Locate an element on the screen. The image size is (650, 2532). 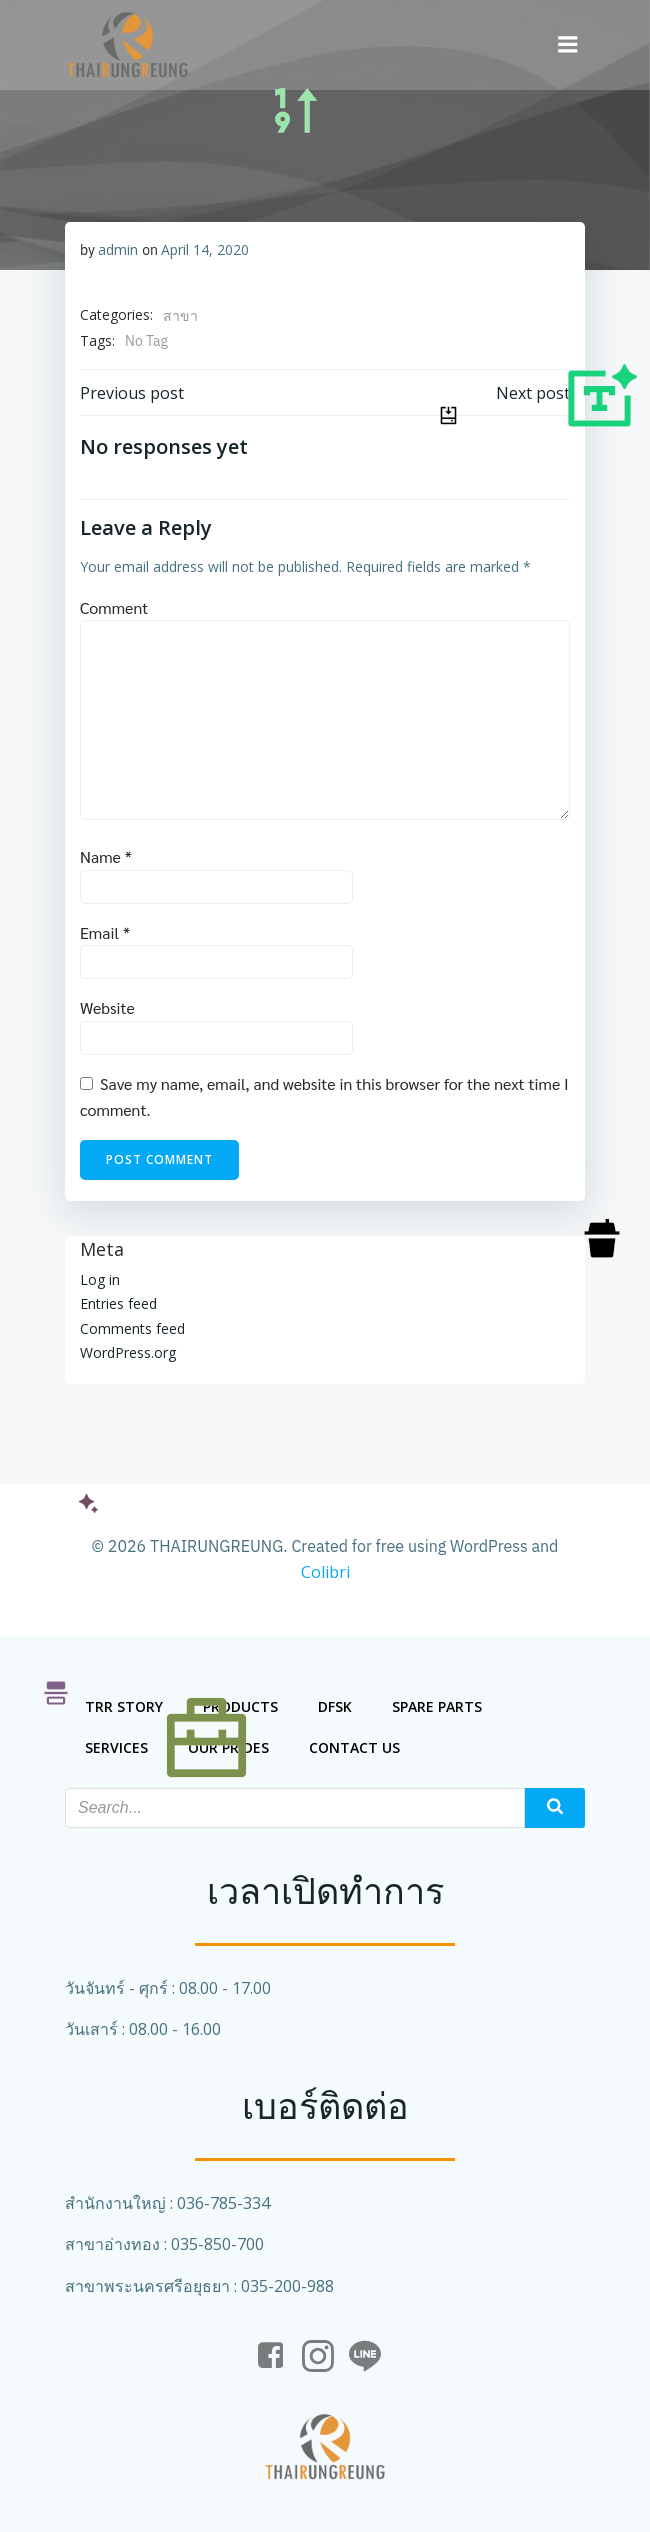
flip content vertically is located at coordinates (56, 1693).